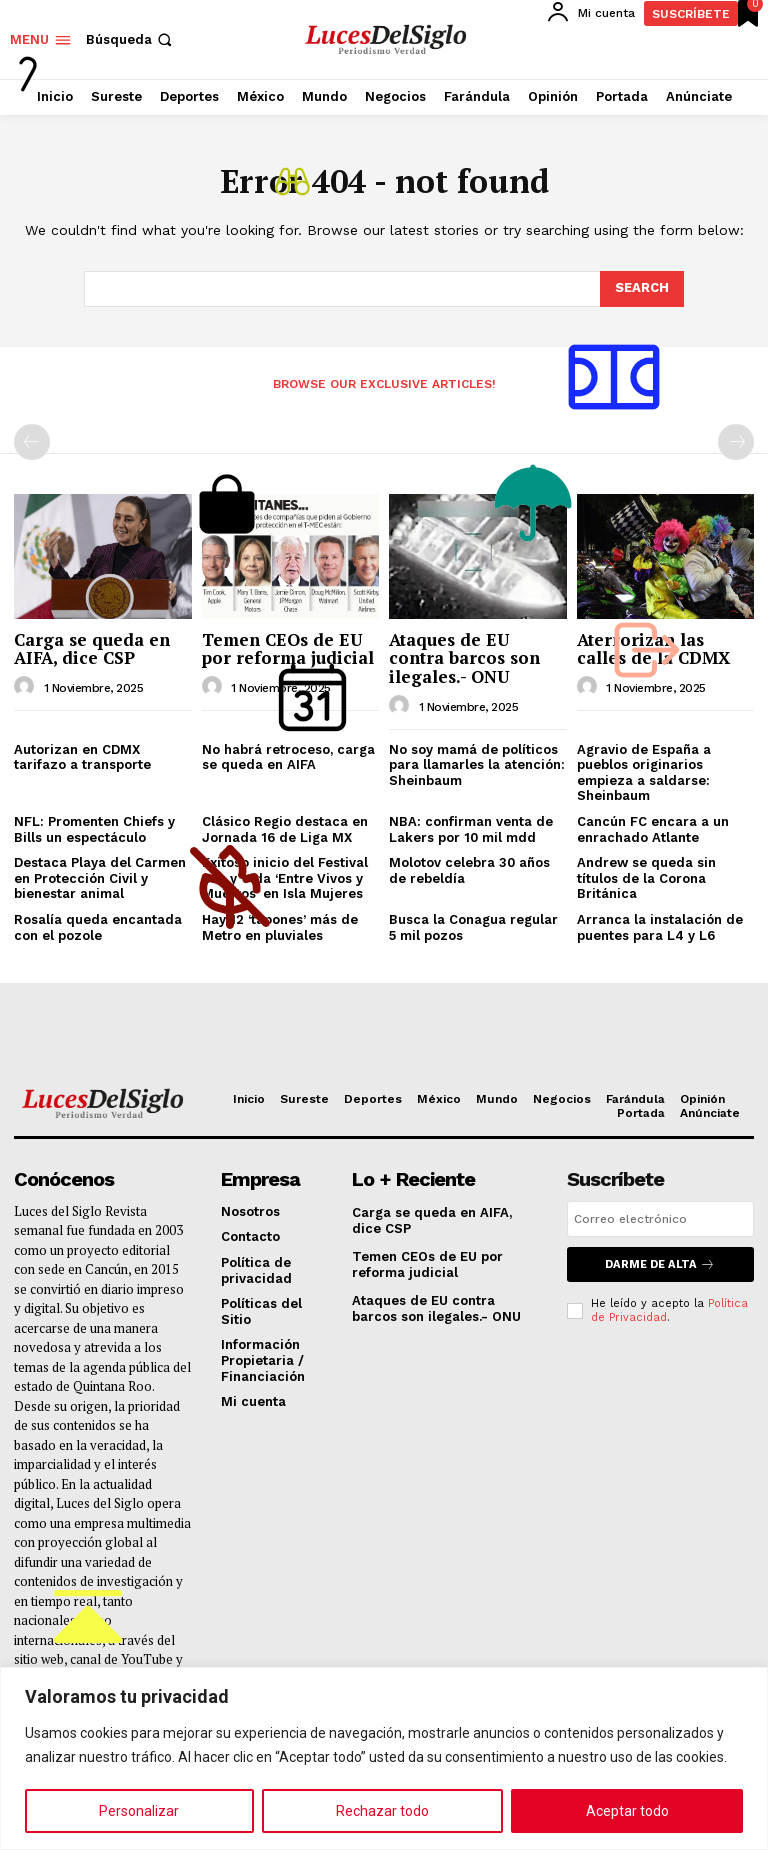 The width and height of the screenshot is (768, 1850). I want to click on view or select a specific date, so click(312, 697).